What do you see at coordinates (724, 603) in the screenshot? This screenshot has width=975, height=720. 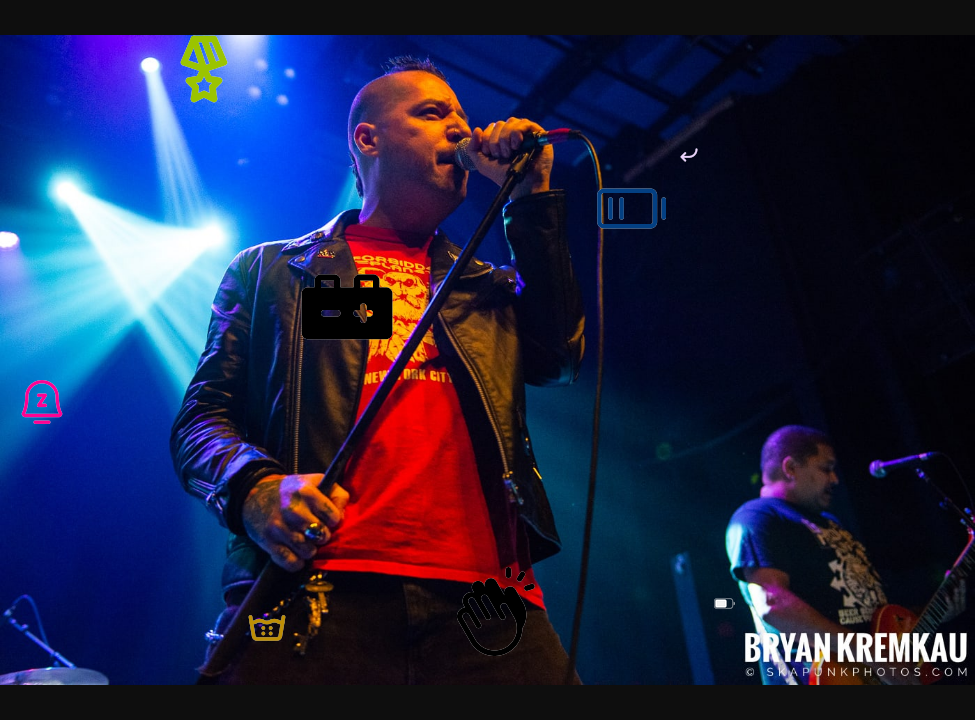 I see `indicates battery level at 60% charge` at bounding box center [724, 603].